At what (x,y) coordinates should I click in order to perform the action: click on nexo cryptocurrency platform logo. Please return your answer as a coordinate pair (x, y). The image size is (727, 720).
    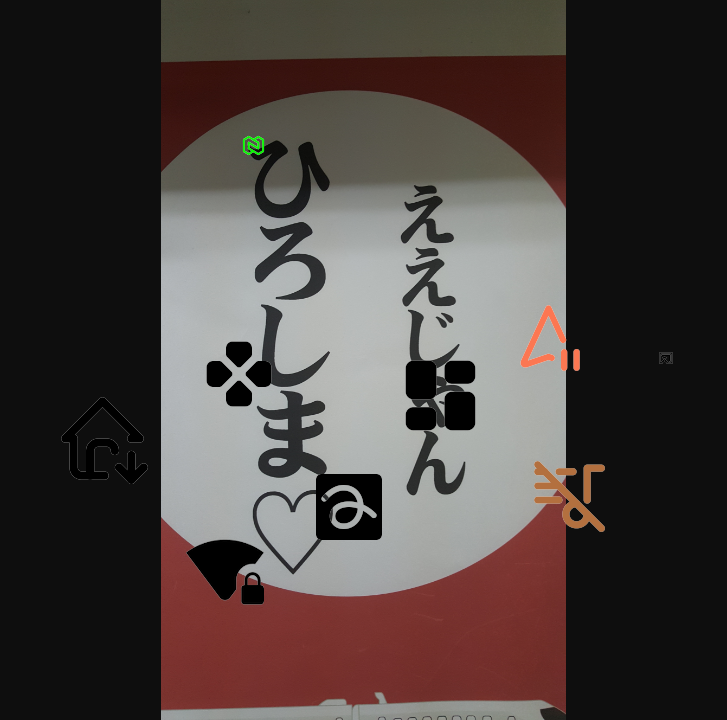
    Looking at the image, I should click on (253, 145).